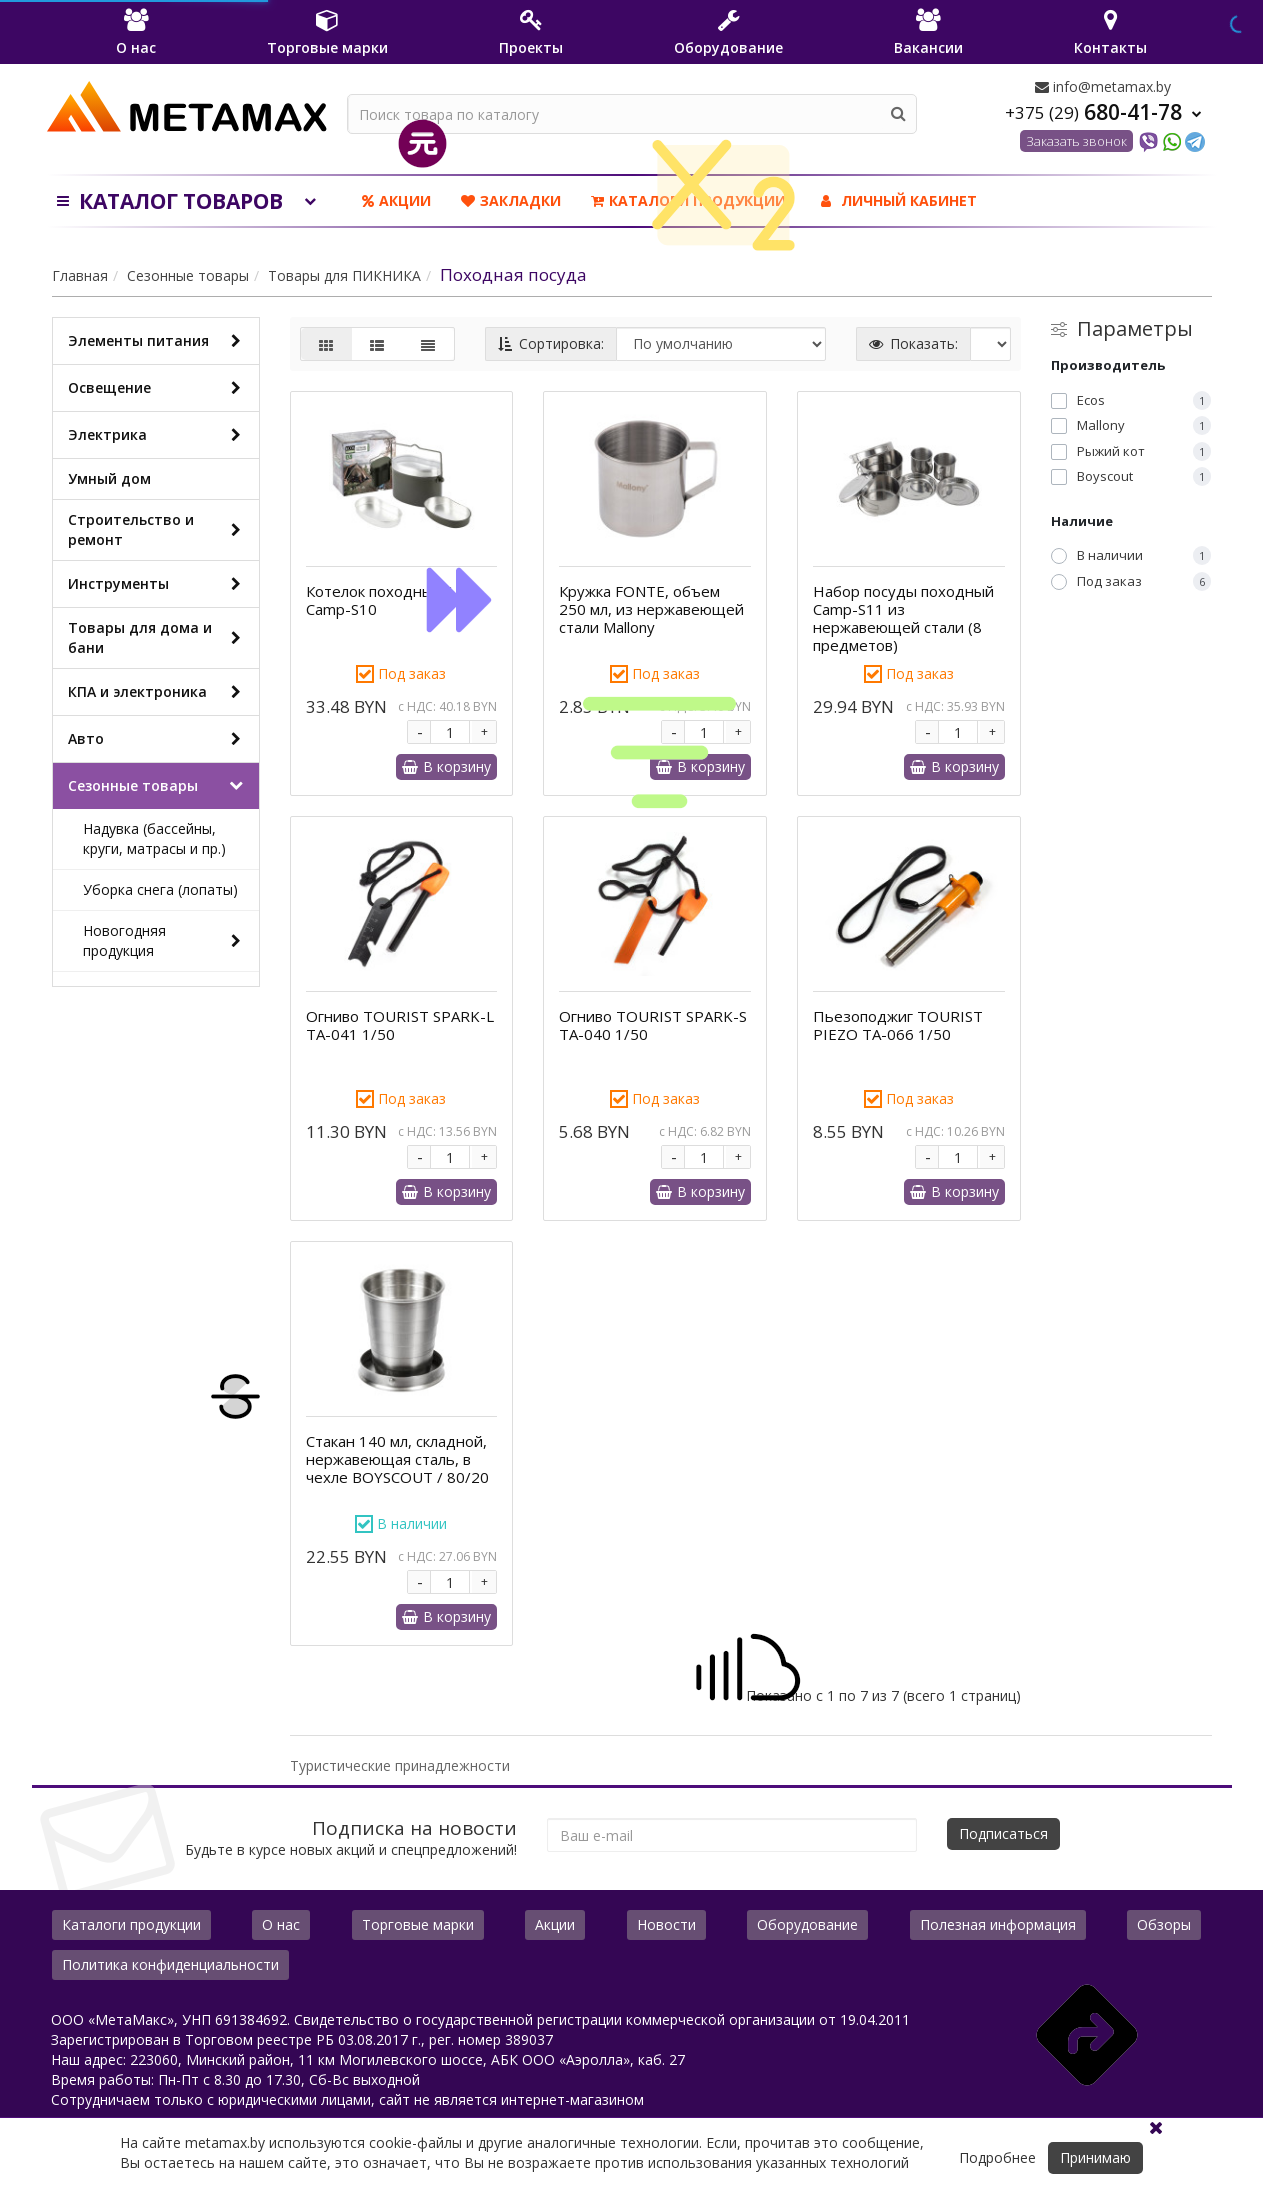  What do you see at coordinates (1087, 2035) in the screenshot?
I see `get directions to a destination` at bounding box center [1087, 2035].